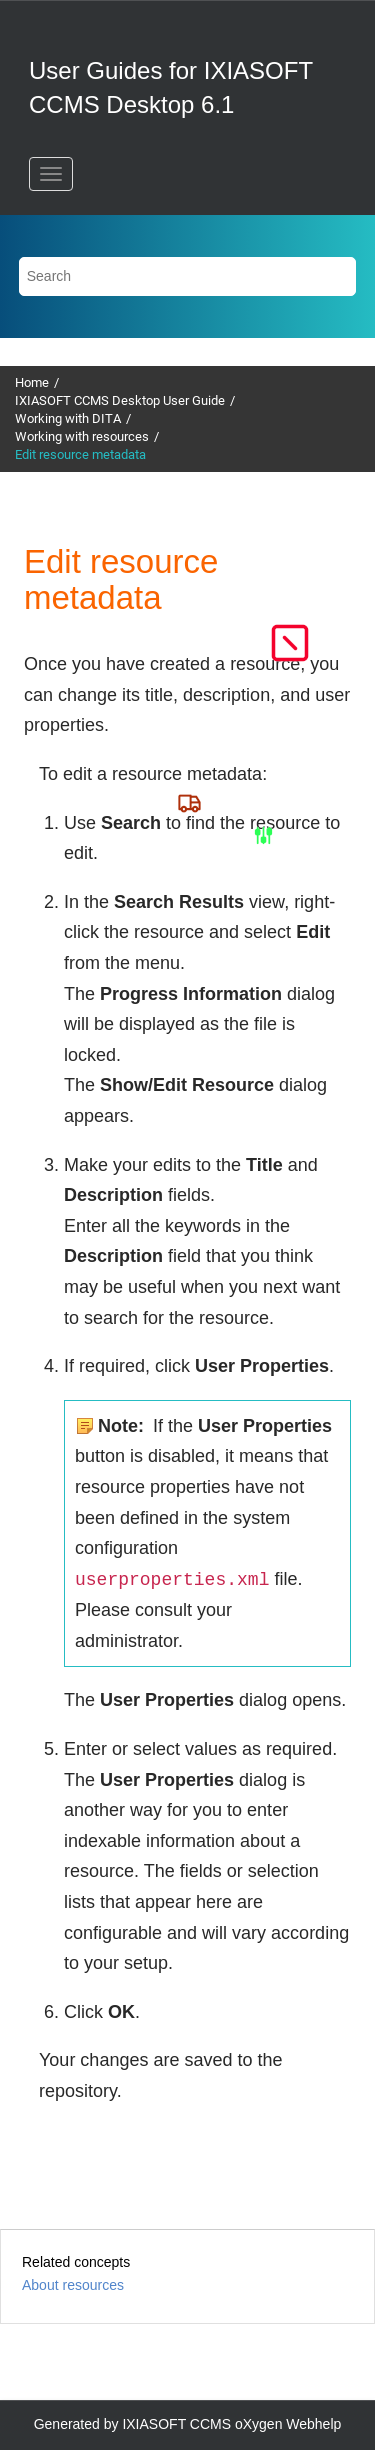  What do you see at coordinates (189, 803) in the screenshot?
I see `track your delivery status` at bounding box center [189, 803].